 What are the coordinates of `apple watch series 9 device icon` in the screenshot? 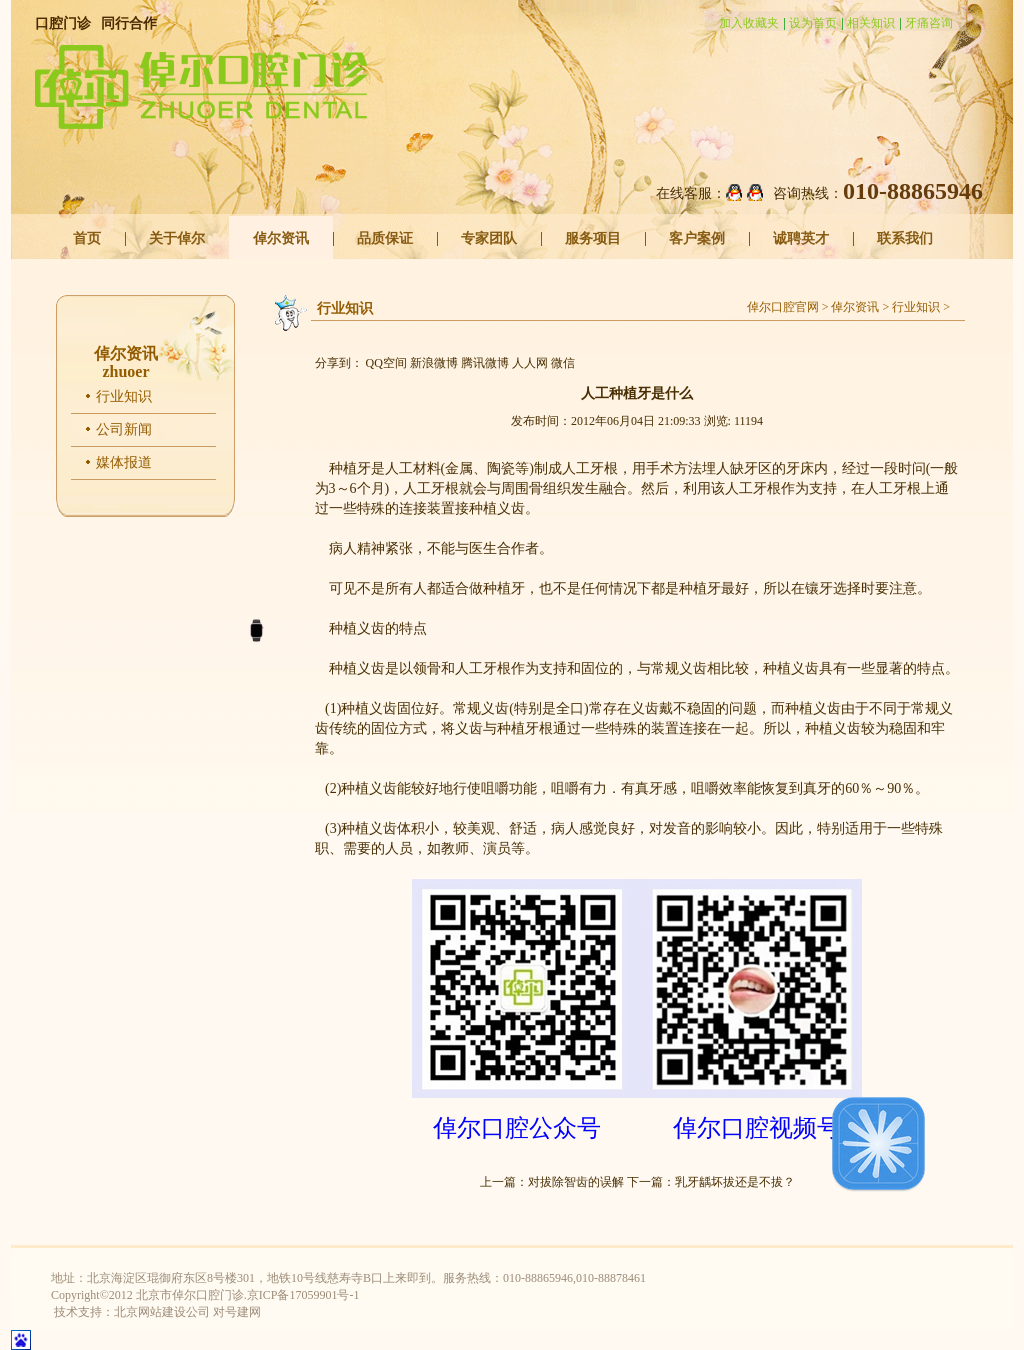 It's located at (256, 630).